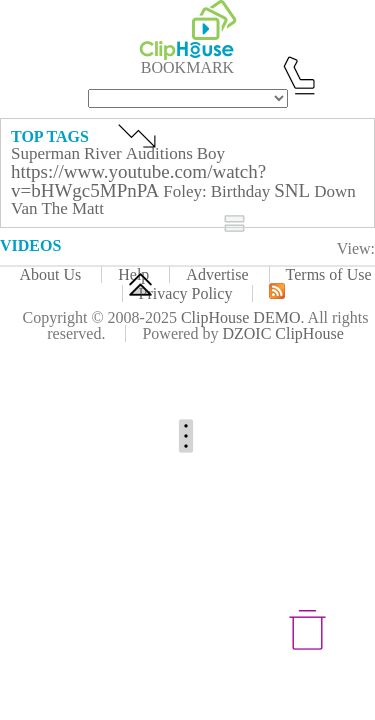 This screenshot has height=720, width=375. I want to click on collapse or minimize content, so click(140, 285).